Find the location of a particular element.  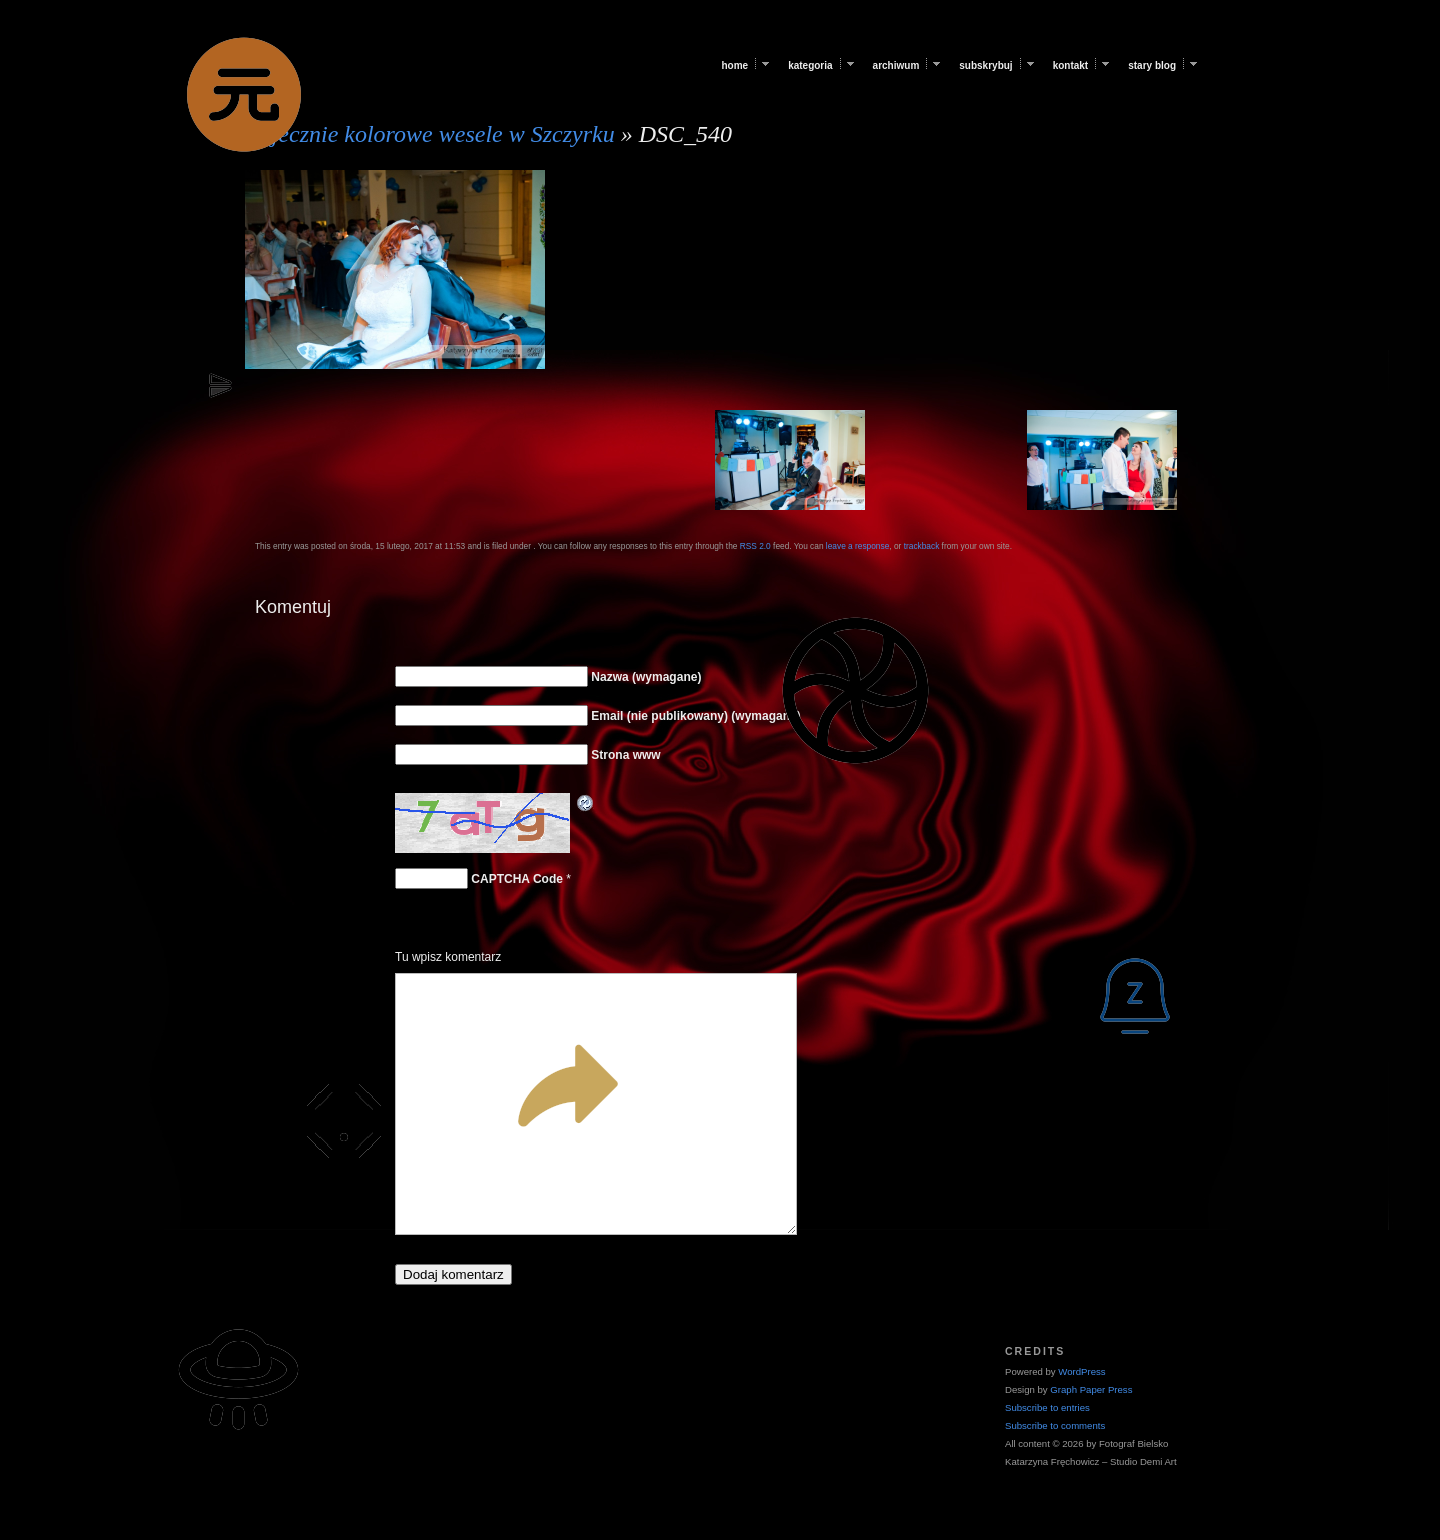

share content with others is located at coordinates (568, 1091).